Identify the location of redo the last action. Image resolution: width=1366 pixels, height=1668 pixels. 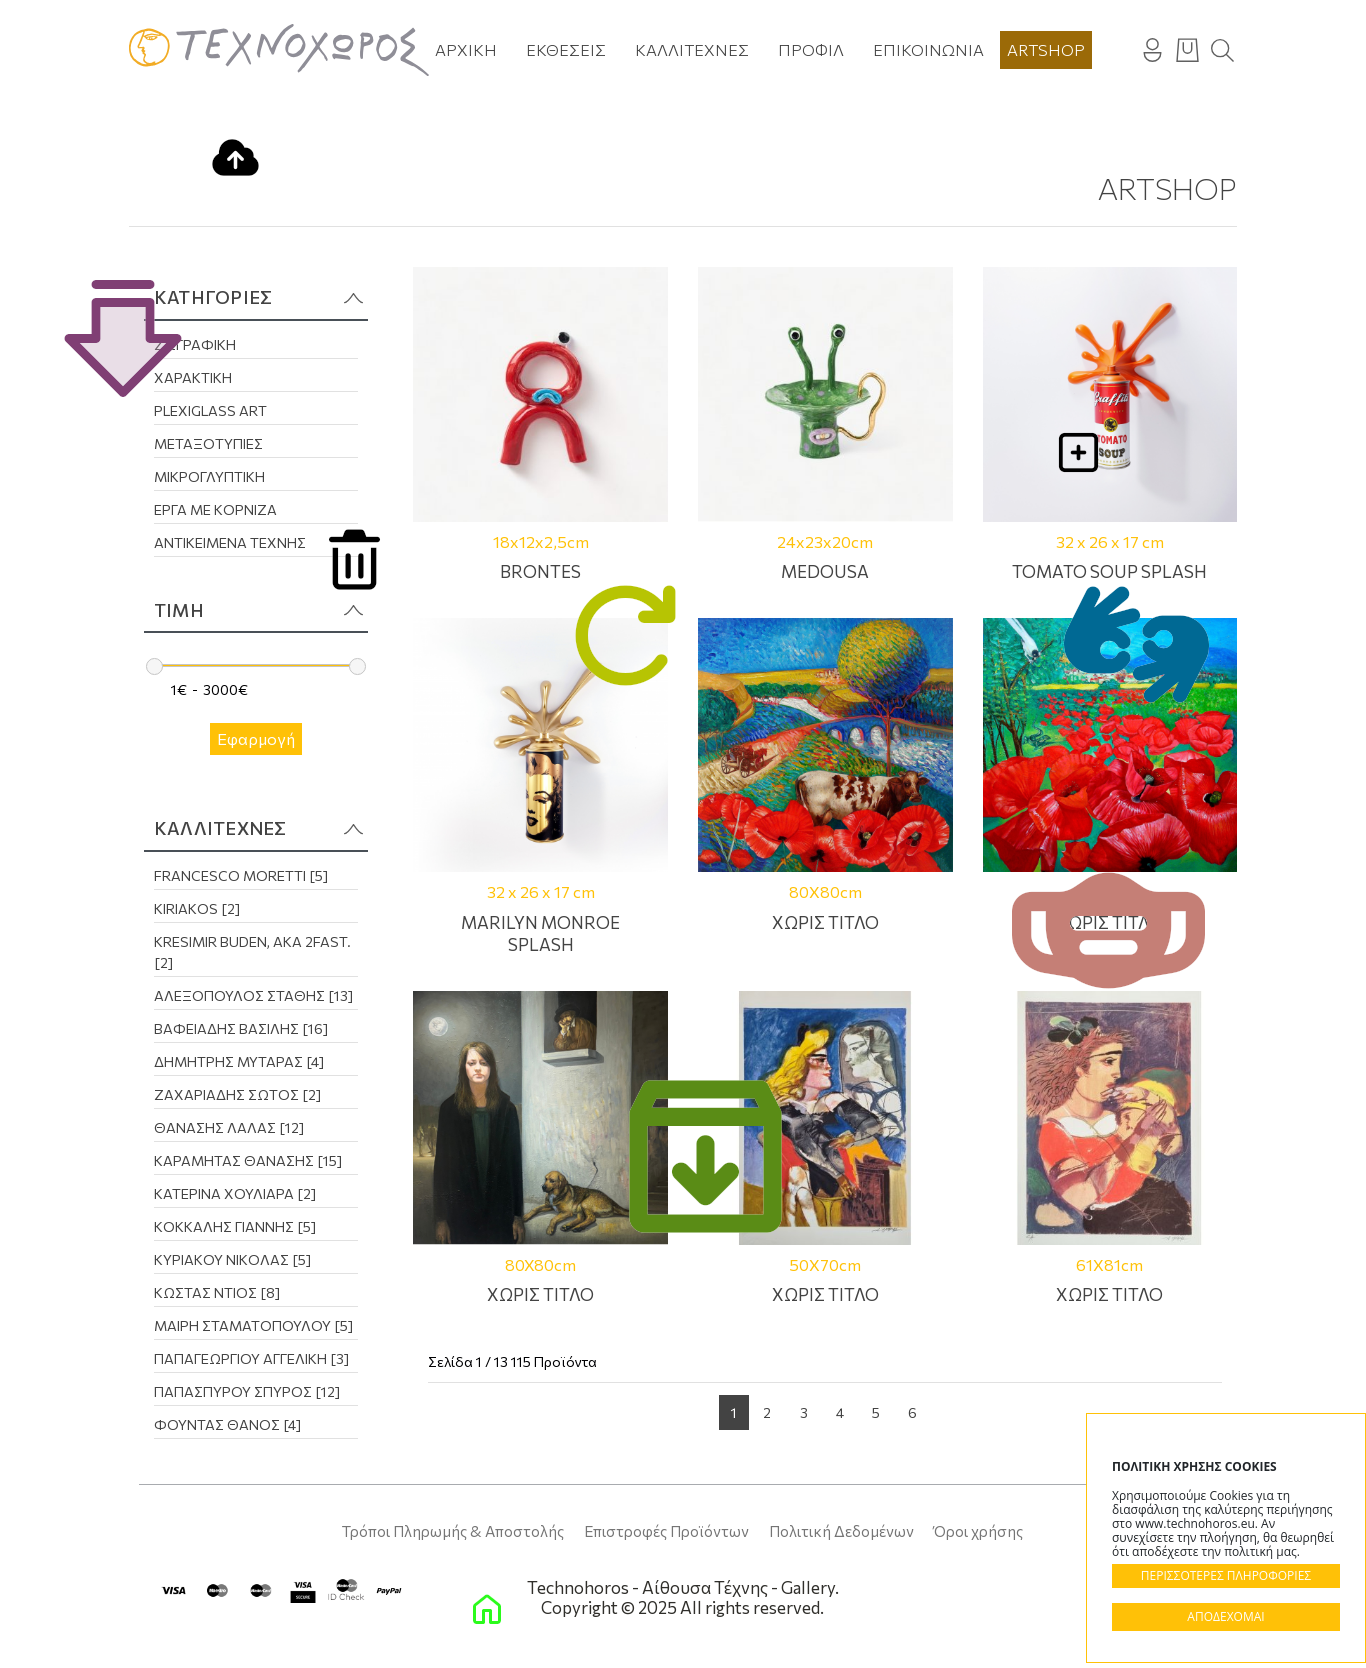
(625, 635).